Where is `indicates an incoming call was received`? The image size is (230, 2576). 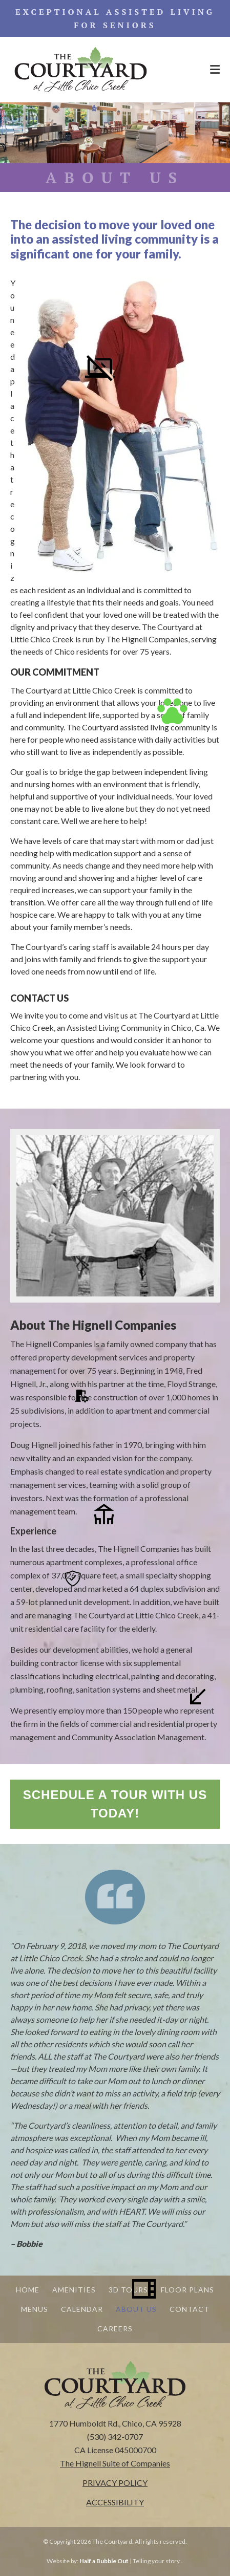 indicates an incoming call was received is located at coordinates (197, 1697).